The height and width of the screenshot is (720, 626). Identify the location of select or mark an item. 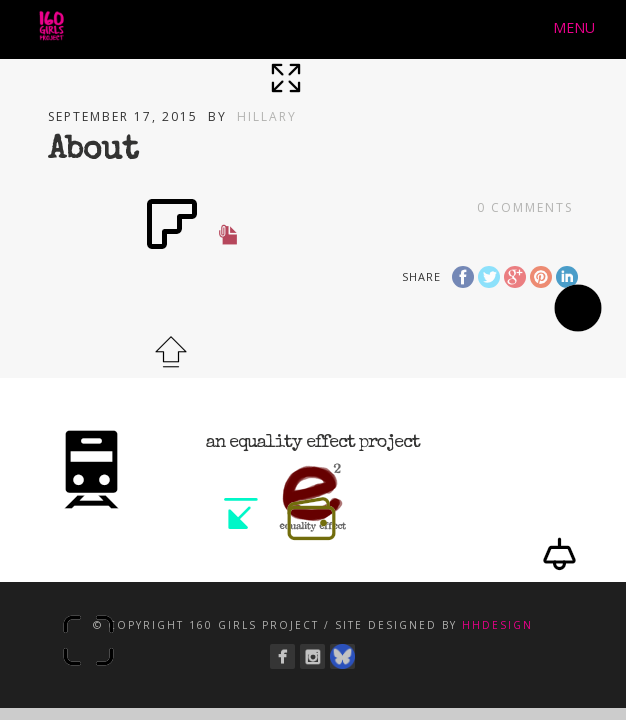
(578, 308).